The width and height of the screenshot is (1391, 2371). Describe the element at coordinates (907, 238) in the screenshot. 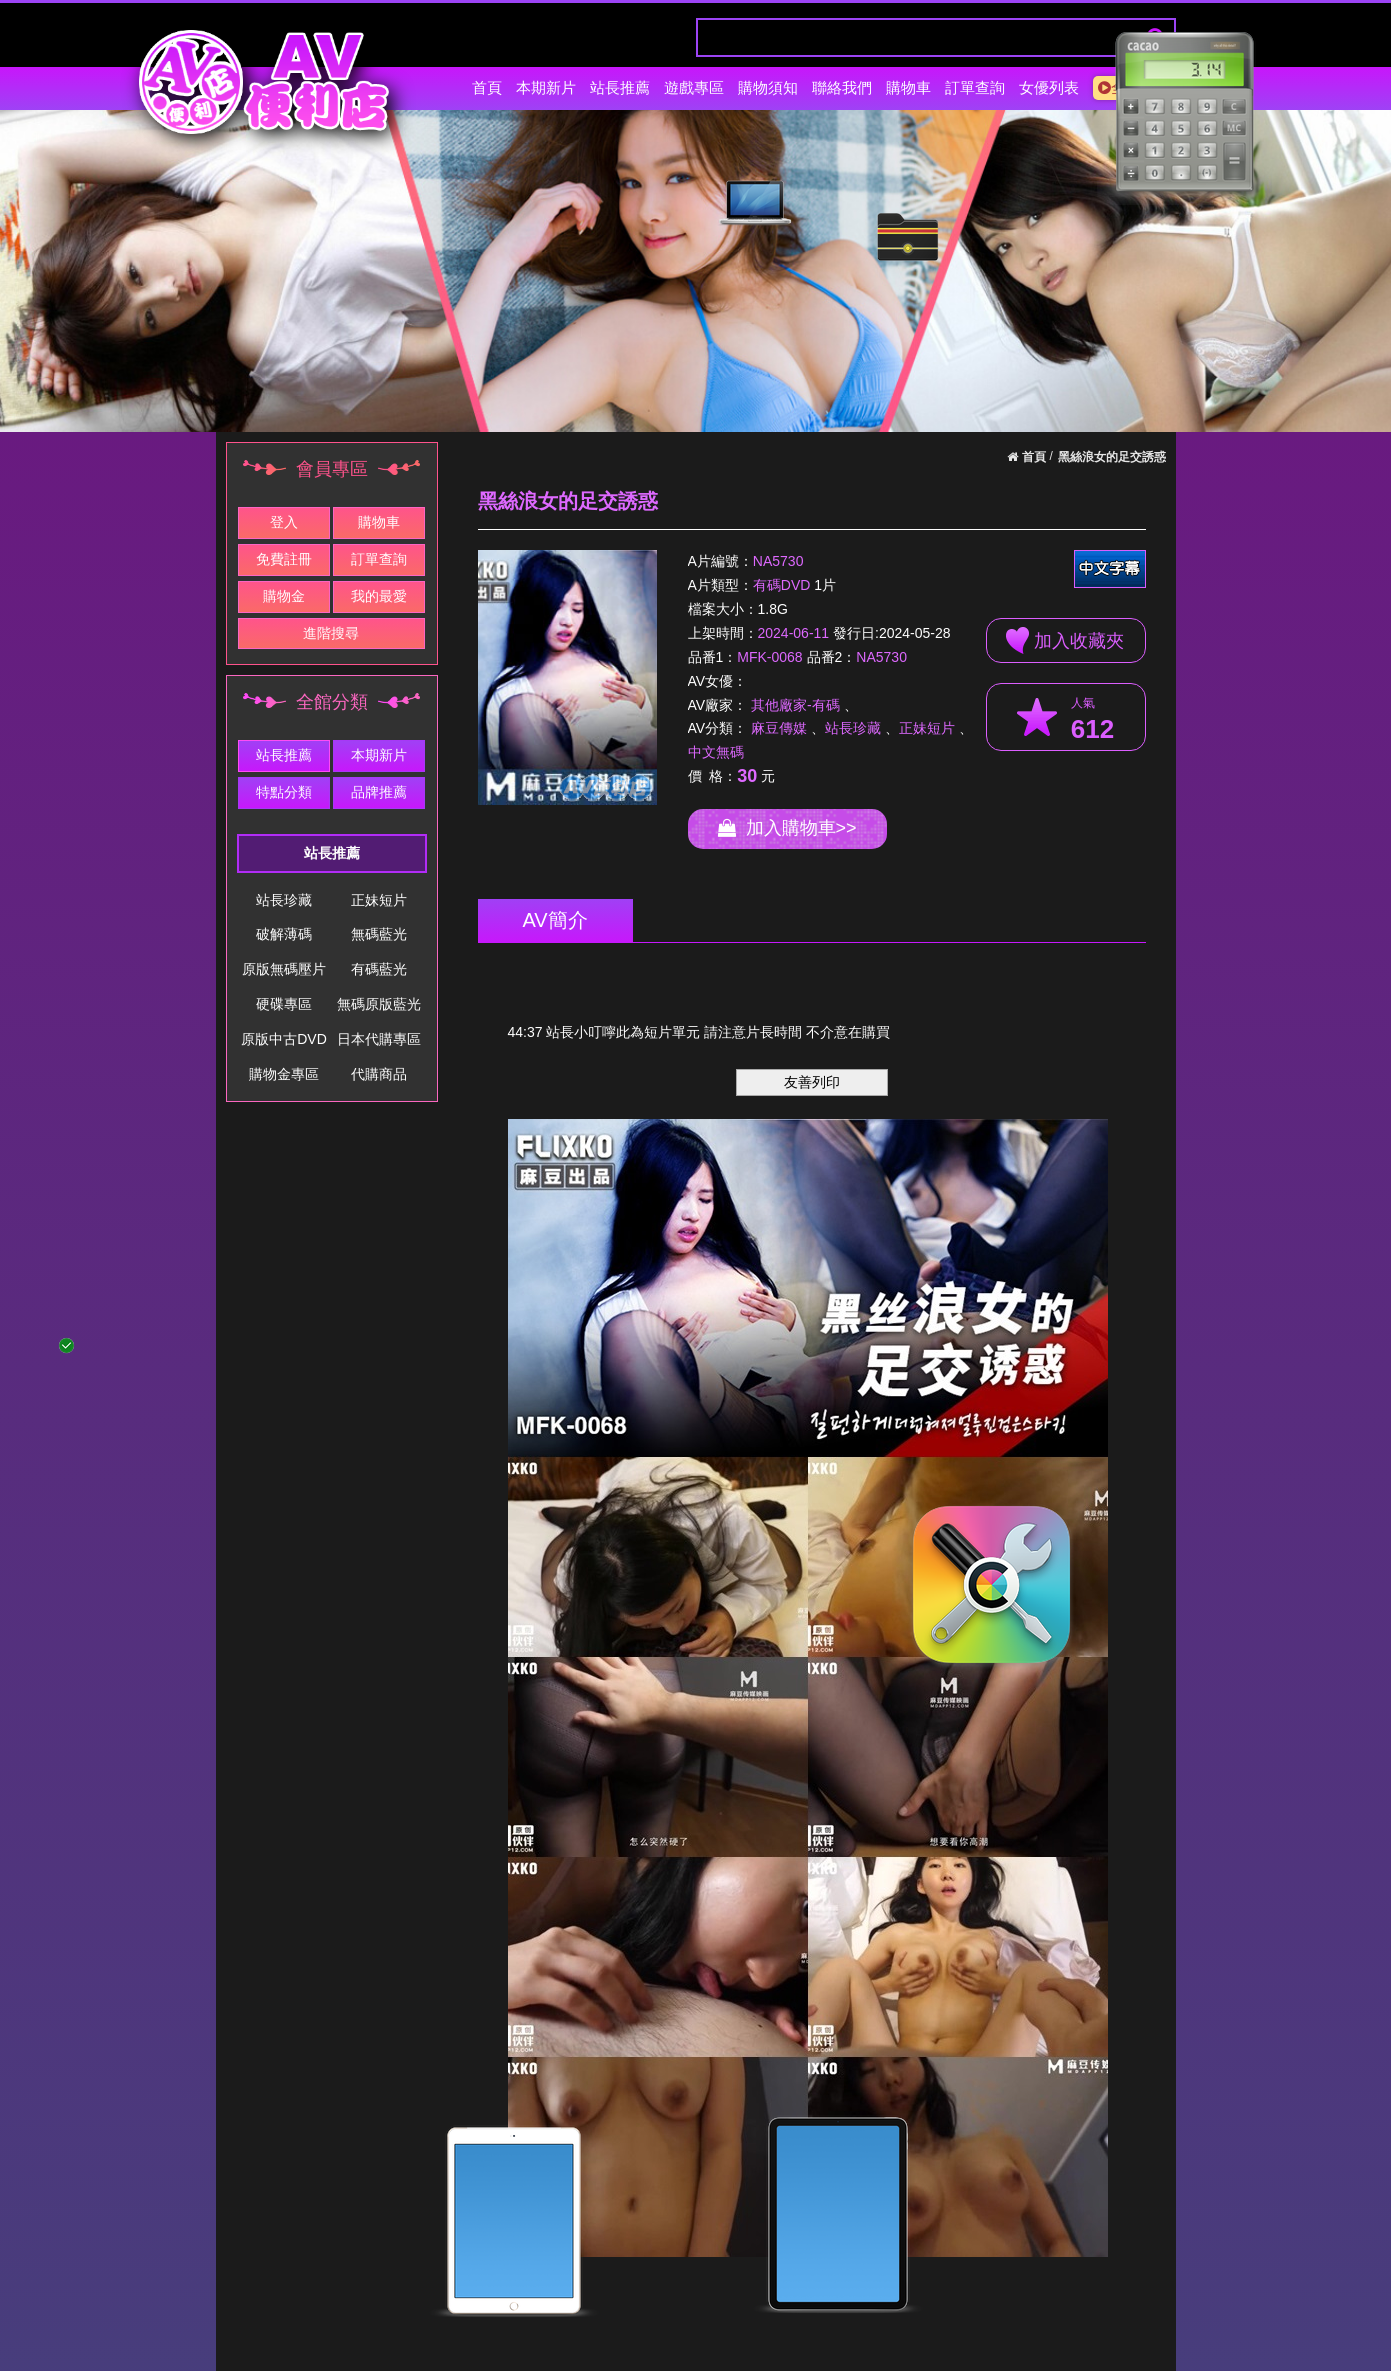

I see `folder for pokémon luxury ball collection or related game files` at that location.